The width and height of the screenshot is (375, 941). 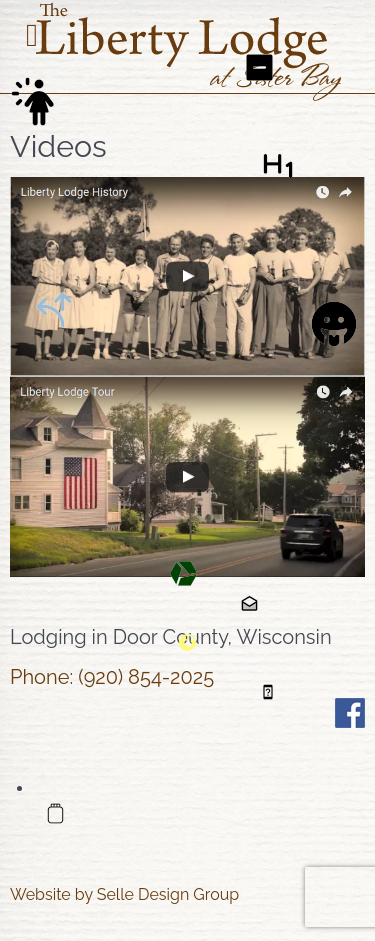 What do you see at coordinates (277, 165) in the screenshot?
I see `format text as heading level 1` at bounding box center [277, 165].